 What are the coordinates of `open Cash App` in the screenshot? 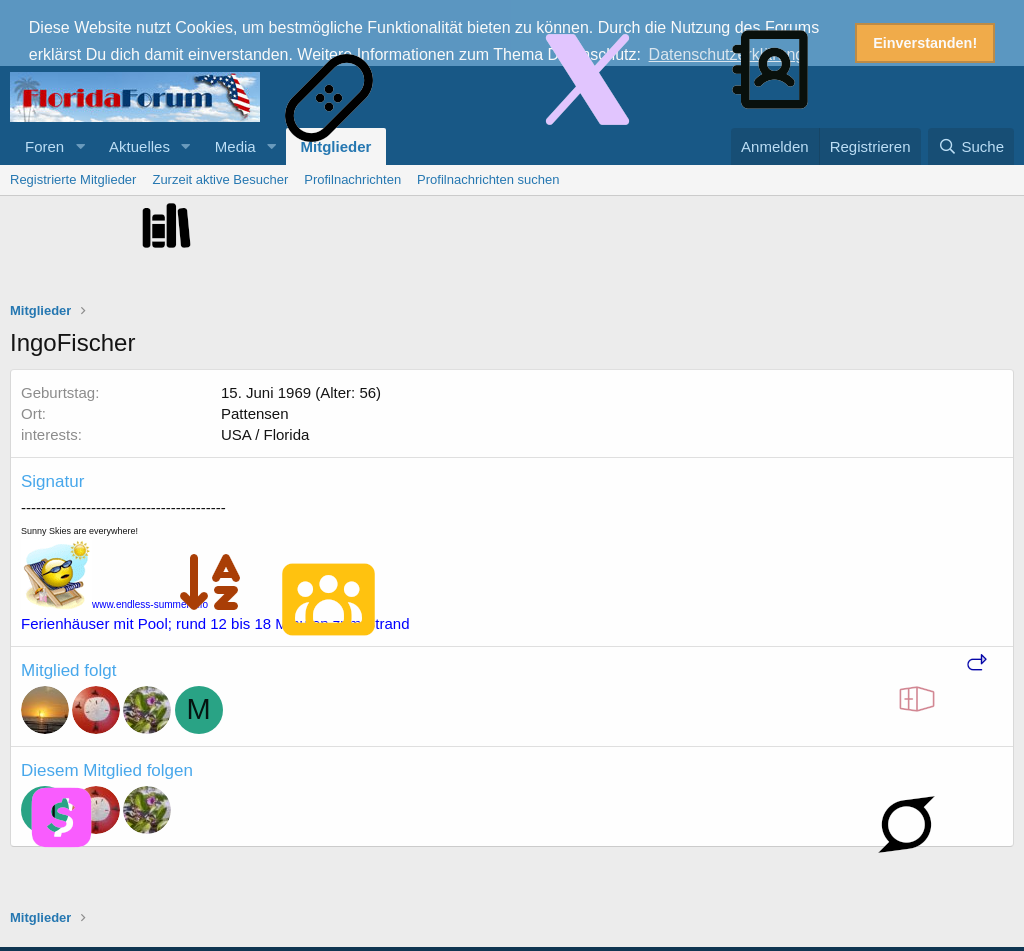 It's located at (61, 817).